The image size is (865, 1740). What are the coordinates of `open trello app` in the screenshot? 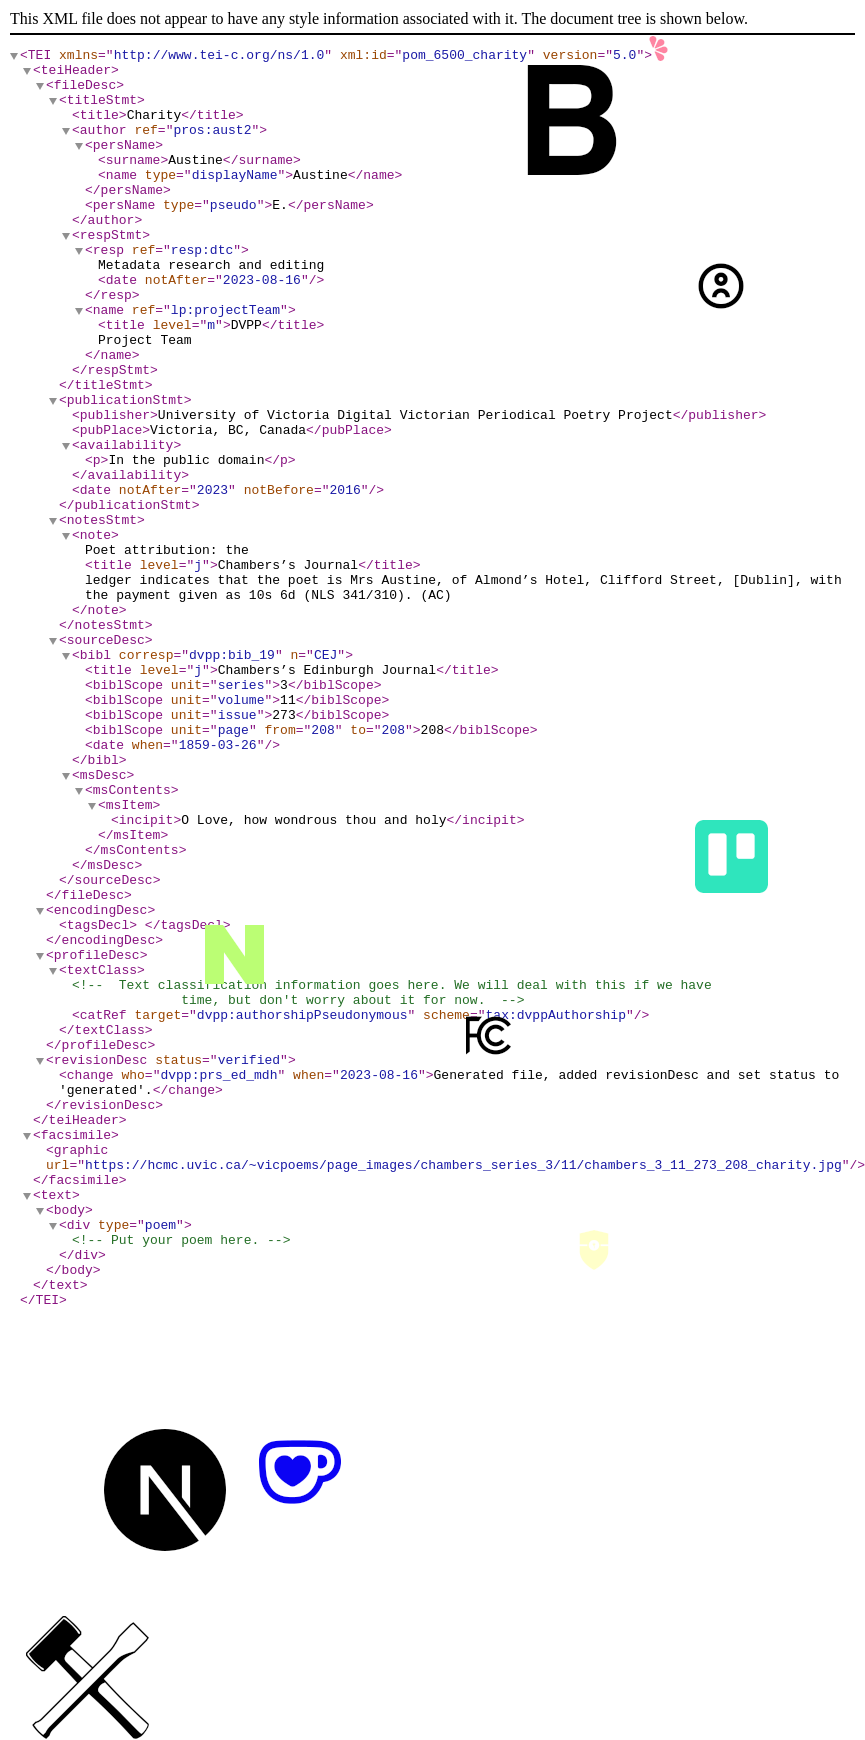 It's located at (731, 856).